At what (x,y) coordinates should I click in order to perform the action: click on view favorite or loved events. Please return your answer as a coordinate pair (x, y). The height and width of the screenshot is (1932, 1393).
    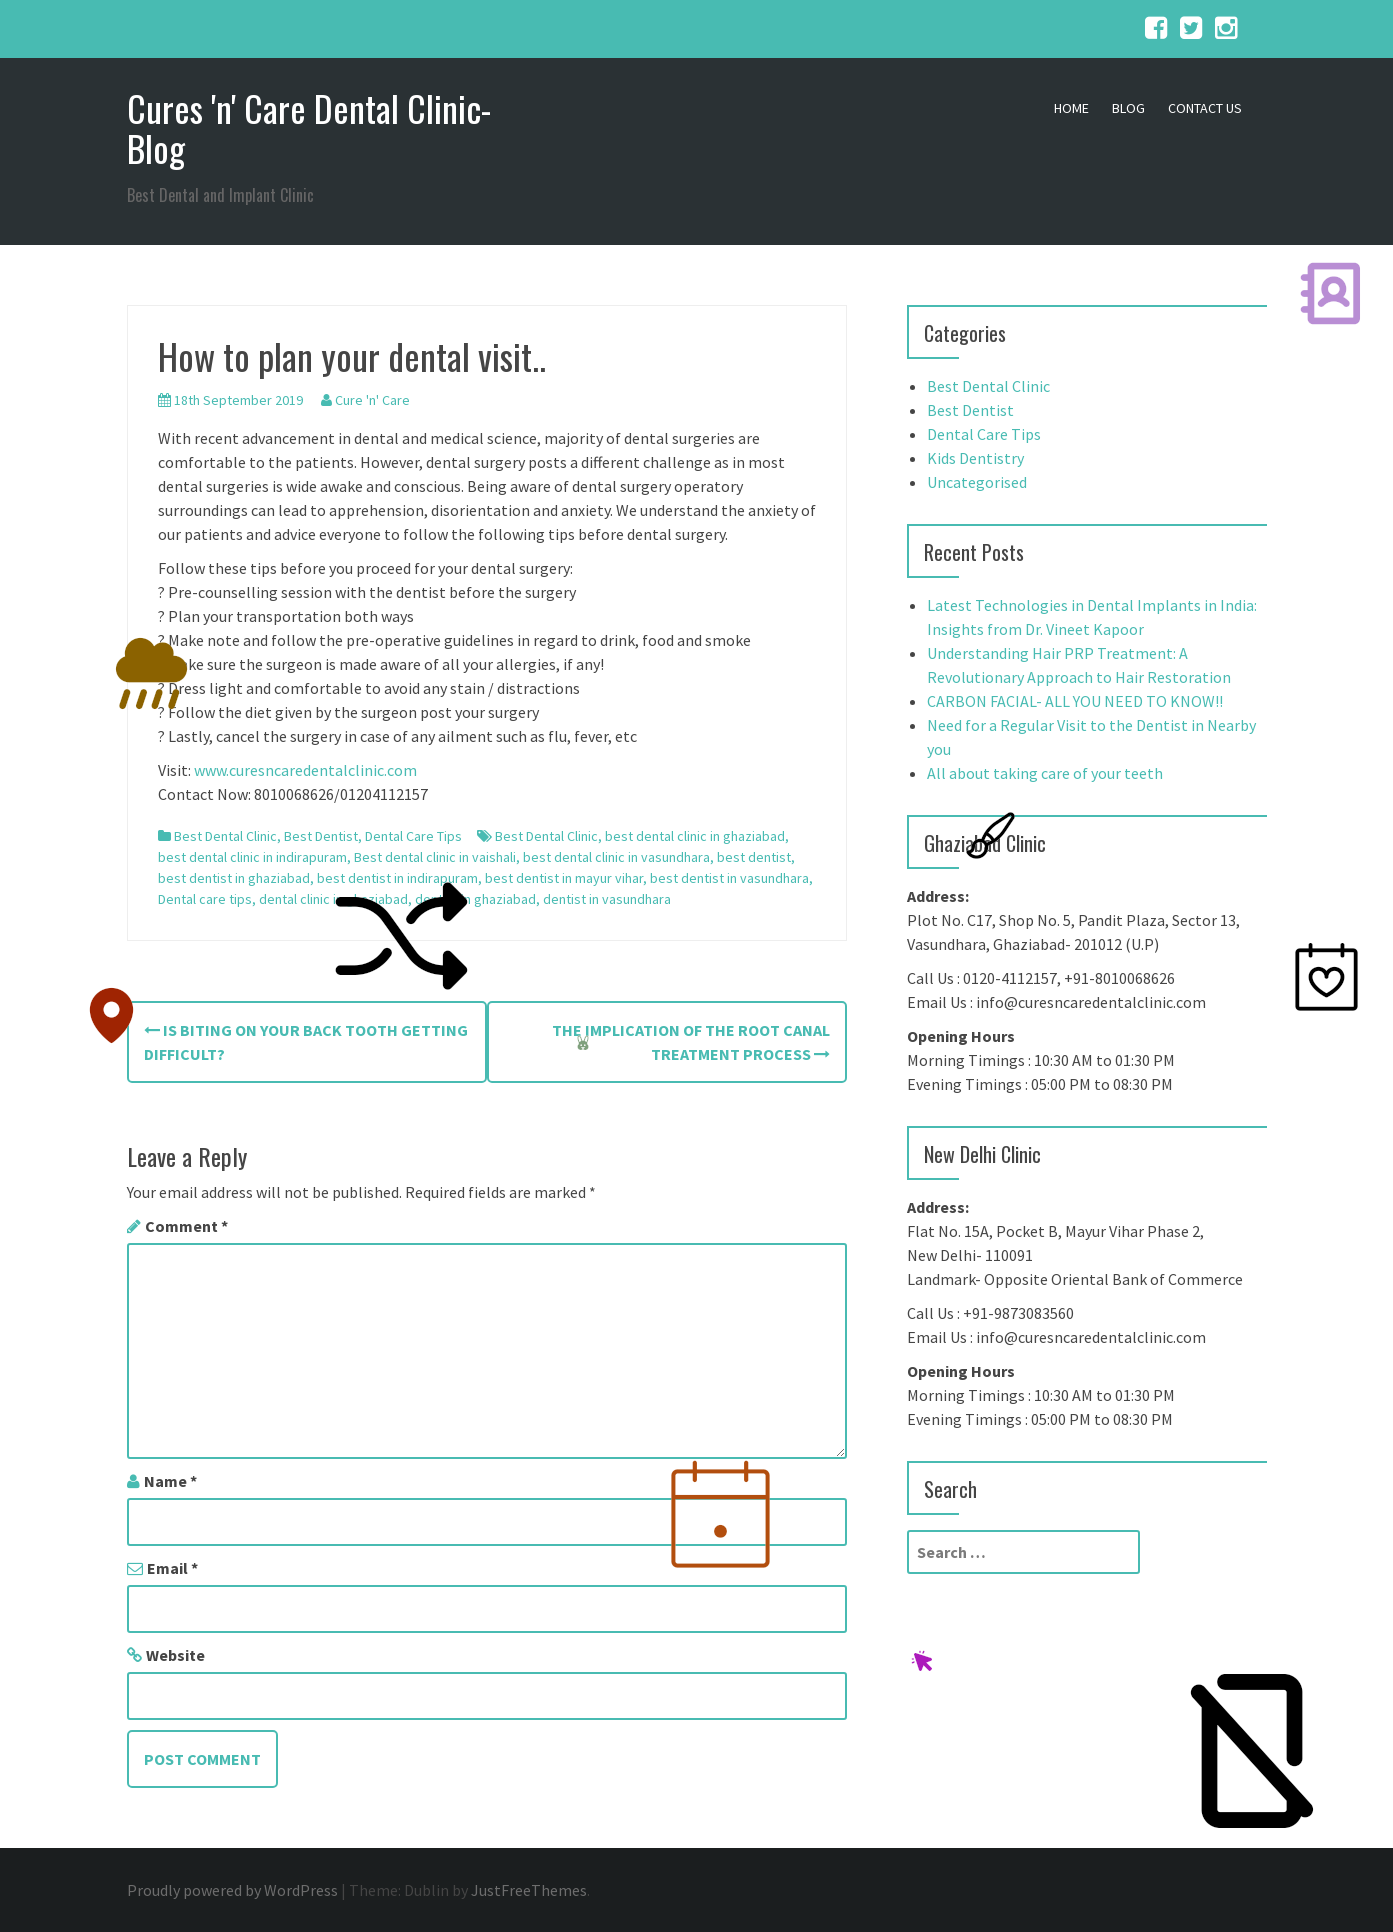
    Looking at the image, I should click on (1326, 979).